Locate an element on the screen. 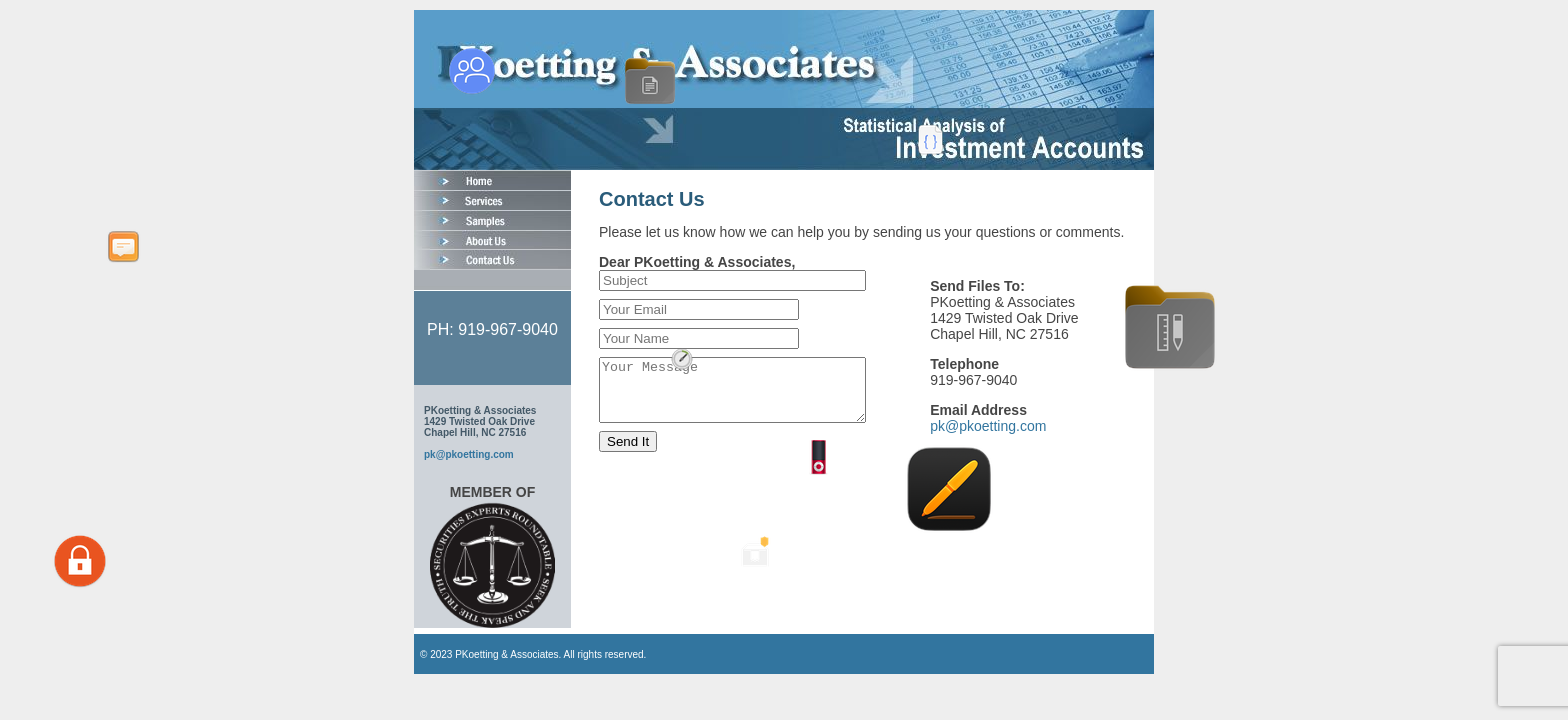  open sysprof system profiler is located at coordinates (682, 359).